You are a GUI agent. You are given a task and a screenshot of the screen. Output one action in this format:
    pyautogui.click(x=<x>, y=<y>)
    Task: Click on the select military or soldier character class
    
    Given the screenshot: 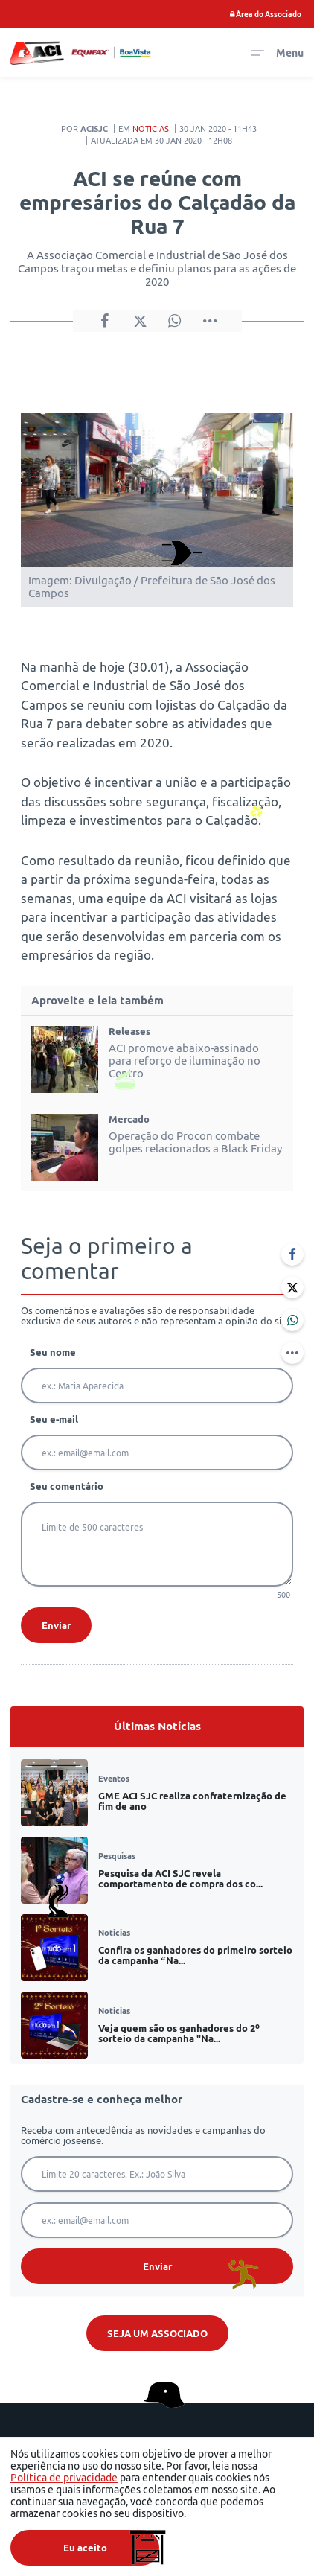 What is the action you would take?
    pyautogui.click(x=164, y=2394)
    